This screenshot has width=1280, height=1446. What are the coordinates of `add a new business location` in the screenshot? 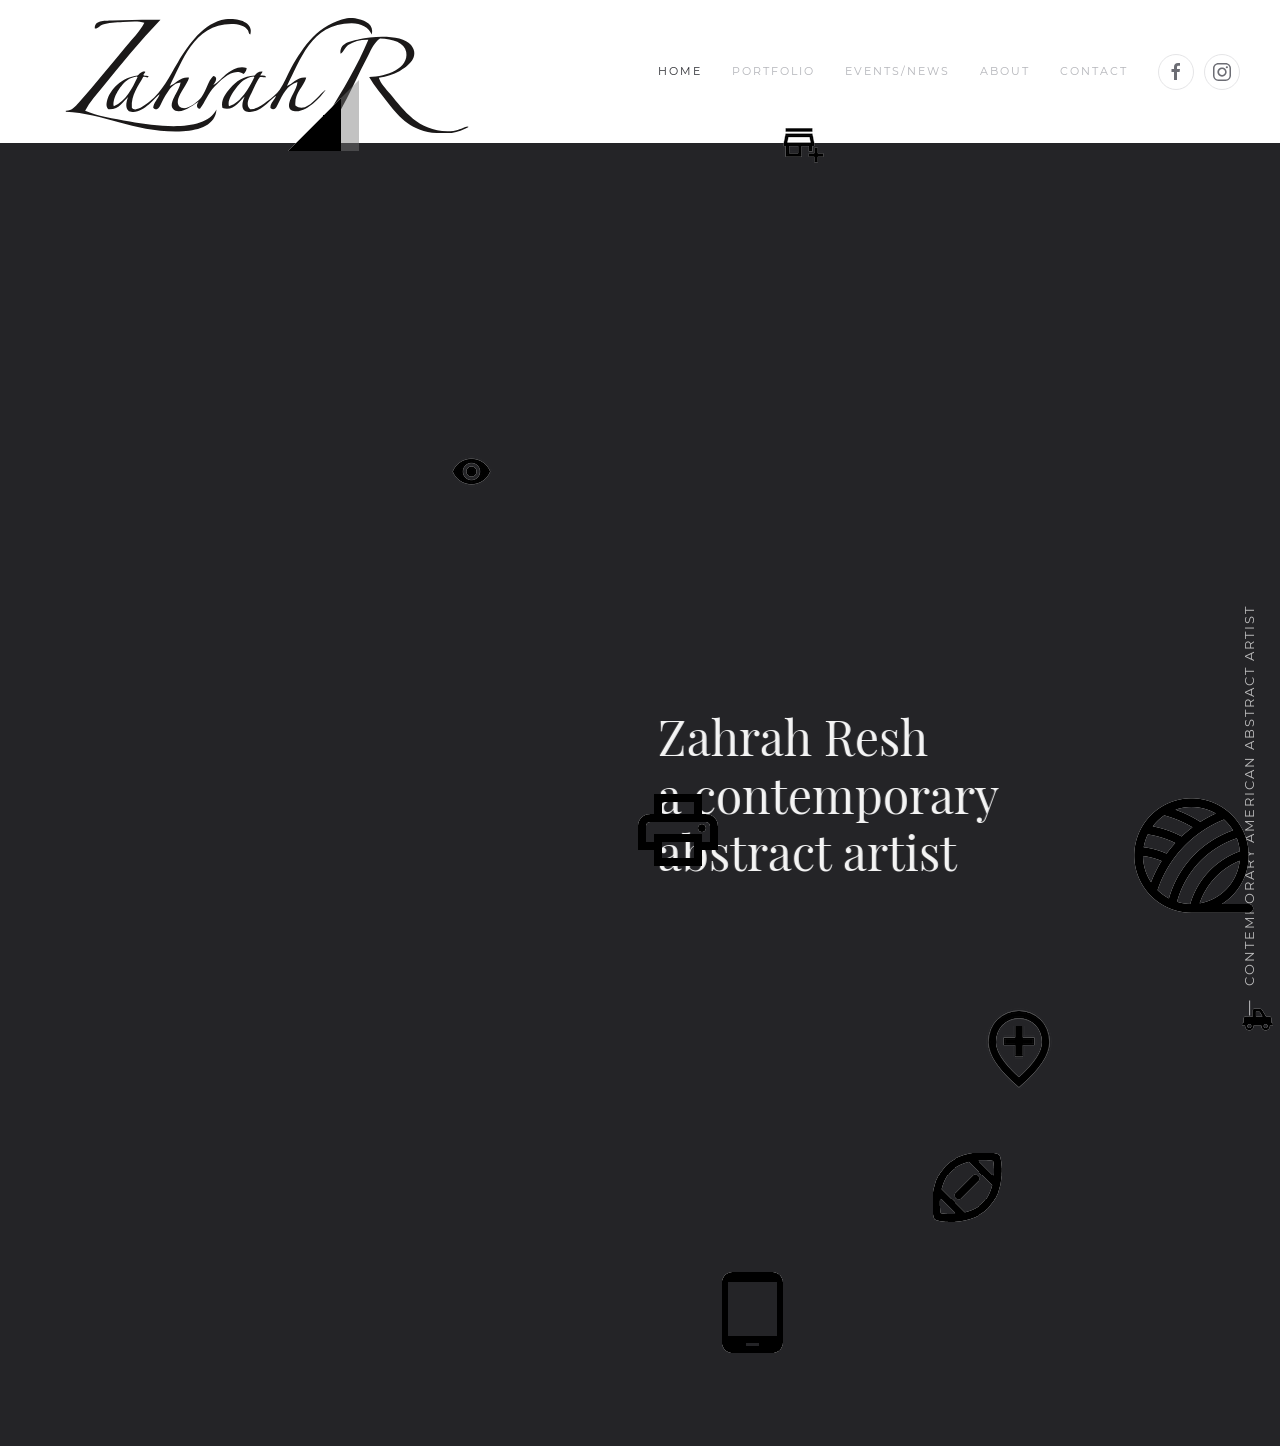 It's located at (803, 142).